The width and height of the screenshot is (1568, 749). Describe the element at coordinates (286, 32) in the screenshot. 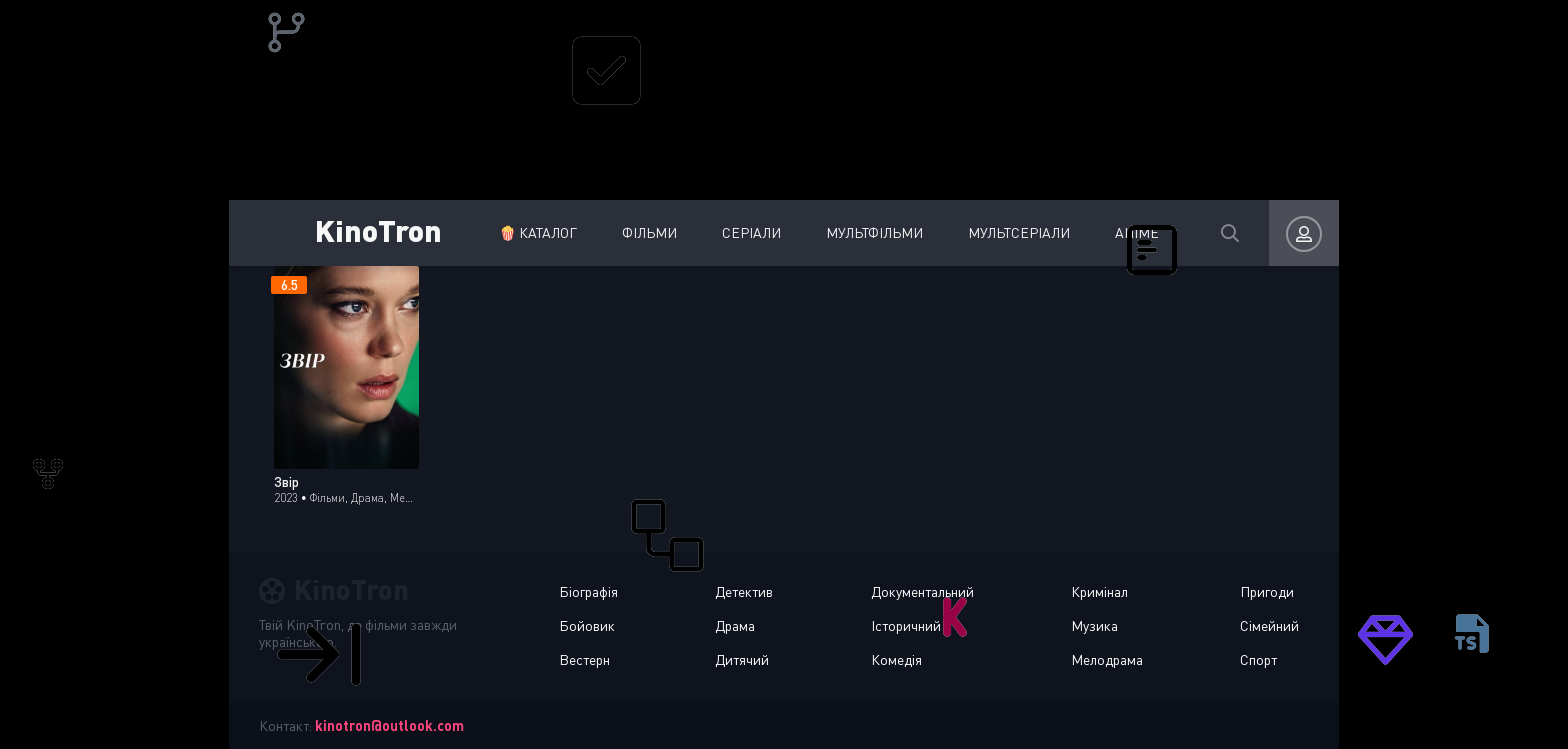

I see `view repository branches` at that location.